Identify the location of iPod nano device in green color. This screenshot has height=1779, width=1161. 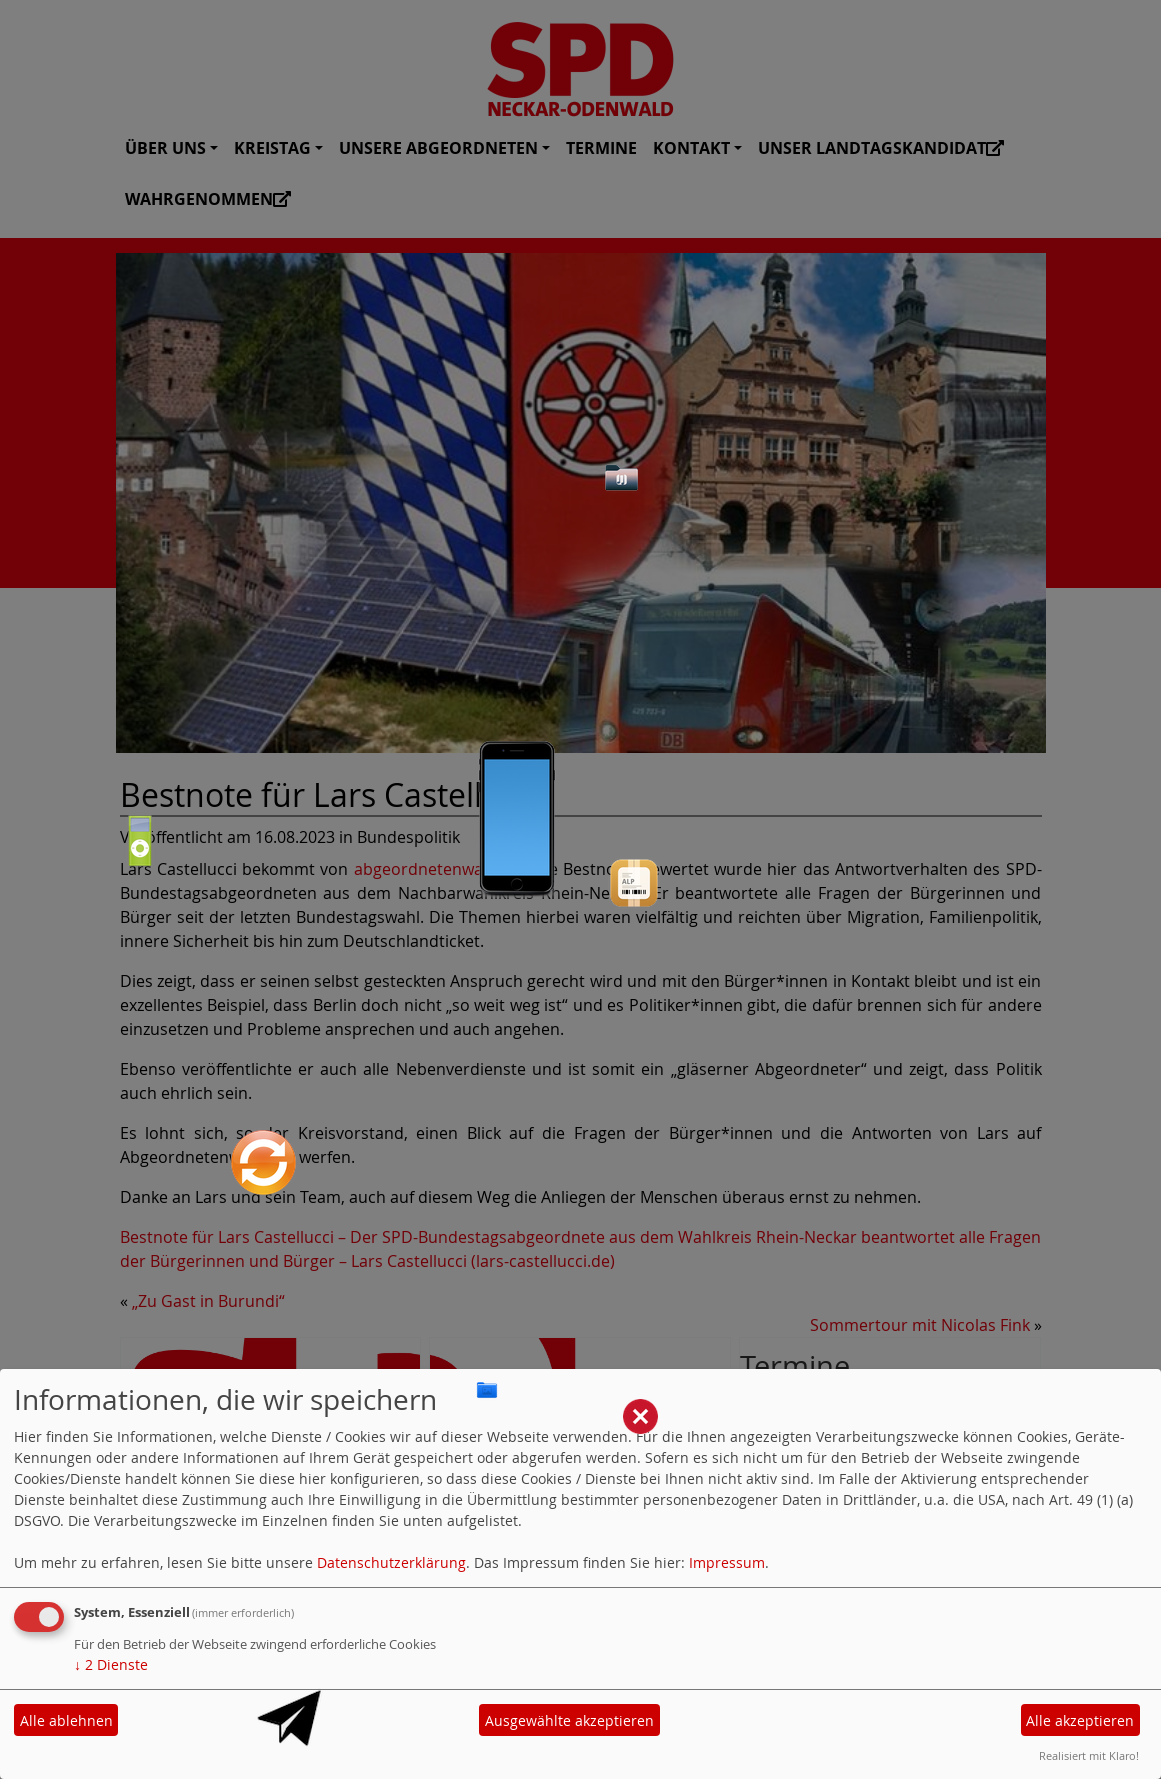
(140, 841).